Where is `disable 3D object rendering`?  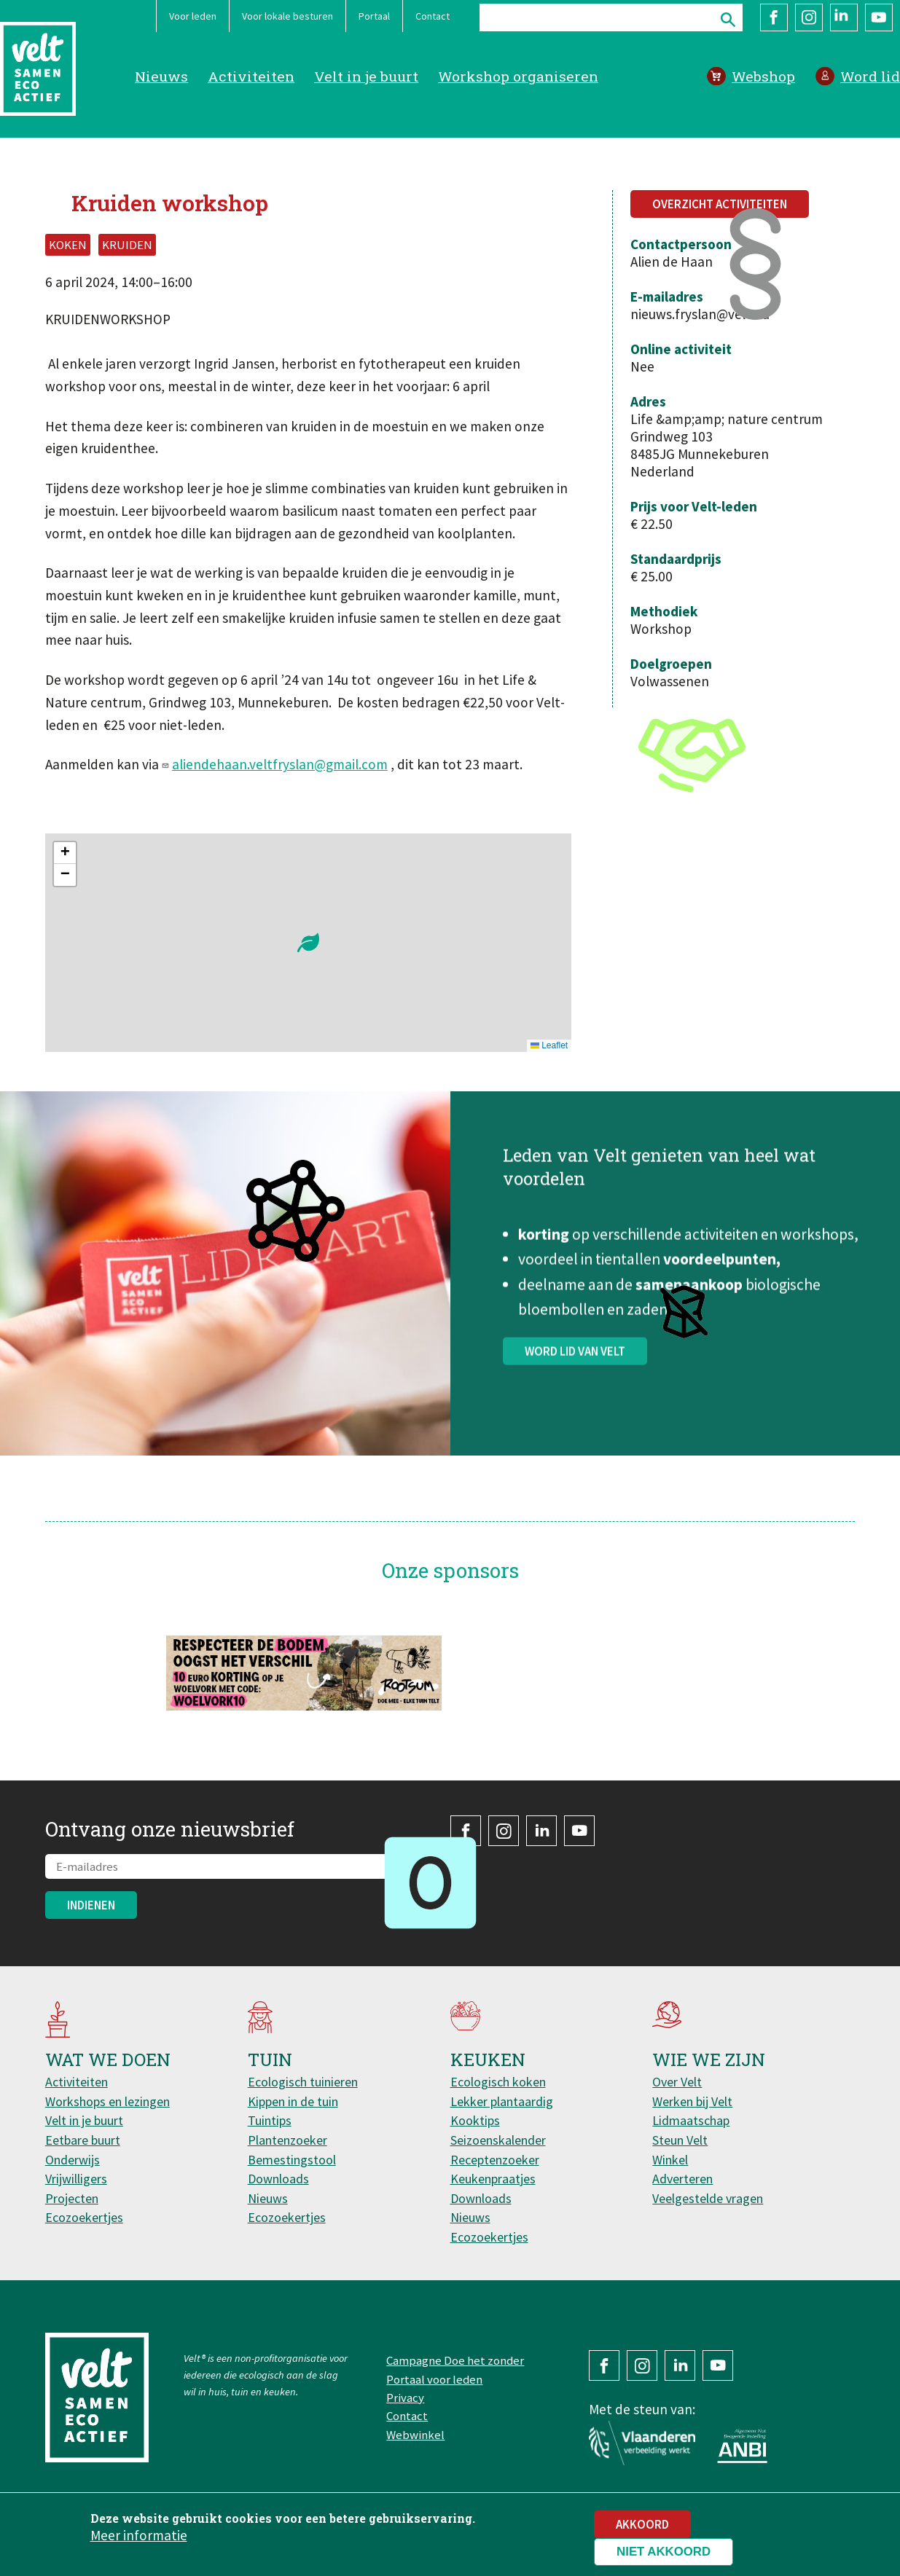
disable 3D object rendering is located at coordinates (684, 1311).